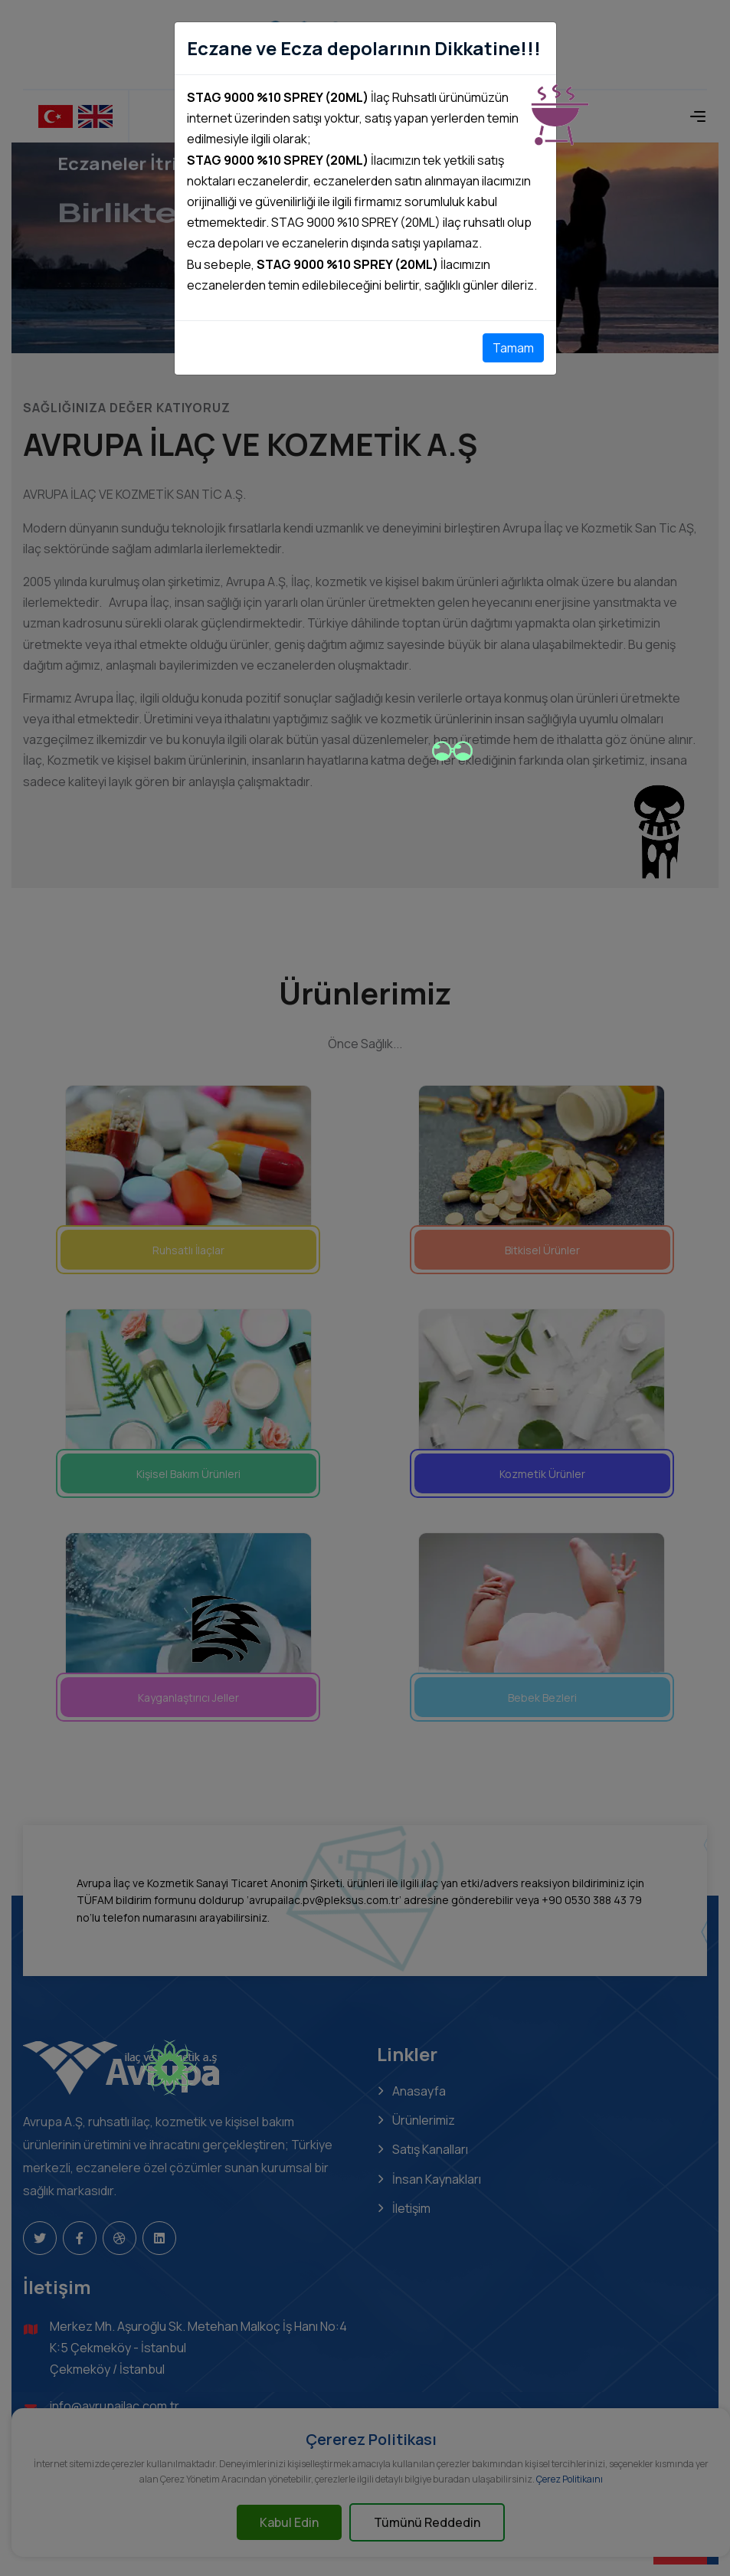 The image size is (730, 2576). What do you see at coordinates (453, 750) in the screenshot?
I see `toggle visual accessibility settings` at bounding box center [453, 750].